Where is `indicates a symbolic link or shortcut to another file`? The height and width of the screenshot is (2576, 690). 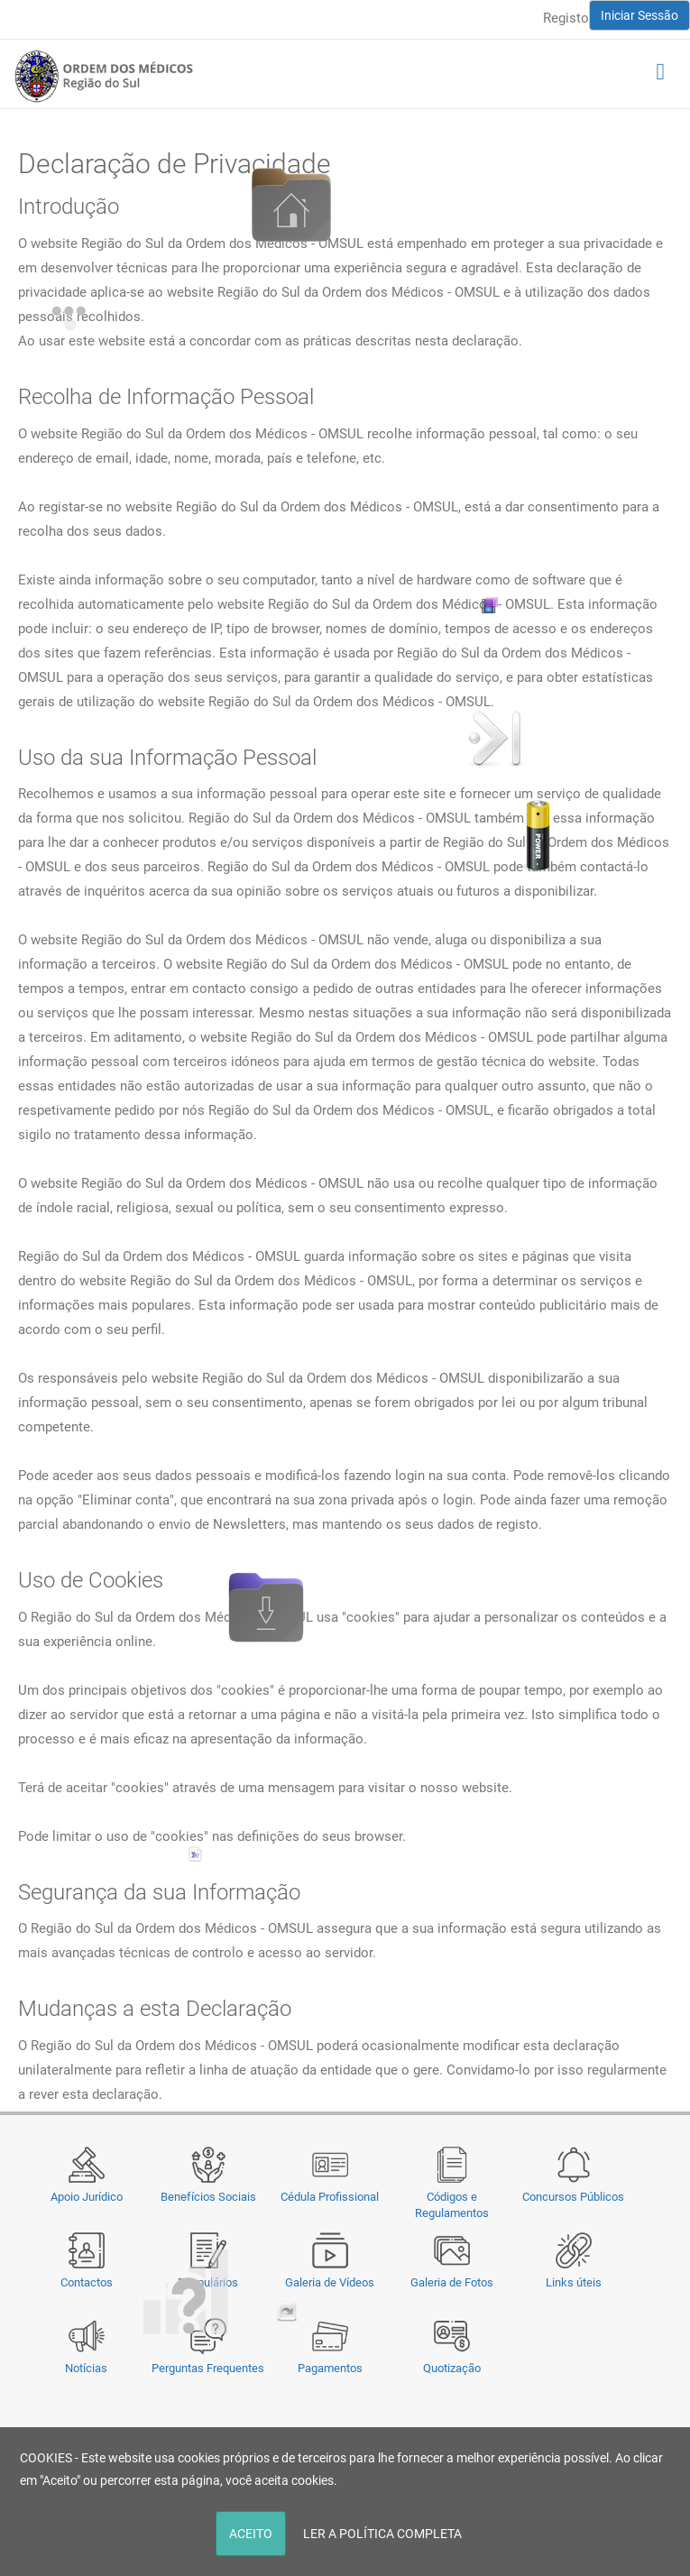
indicates a symbolic link or shortcut to another file is located at coordinates (287, 2312).